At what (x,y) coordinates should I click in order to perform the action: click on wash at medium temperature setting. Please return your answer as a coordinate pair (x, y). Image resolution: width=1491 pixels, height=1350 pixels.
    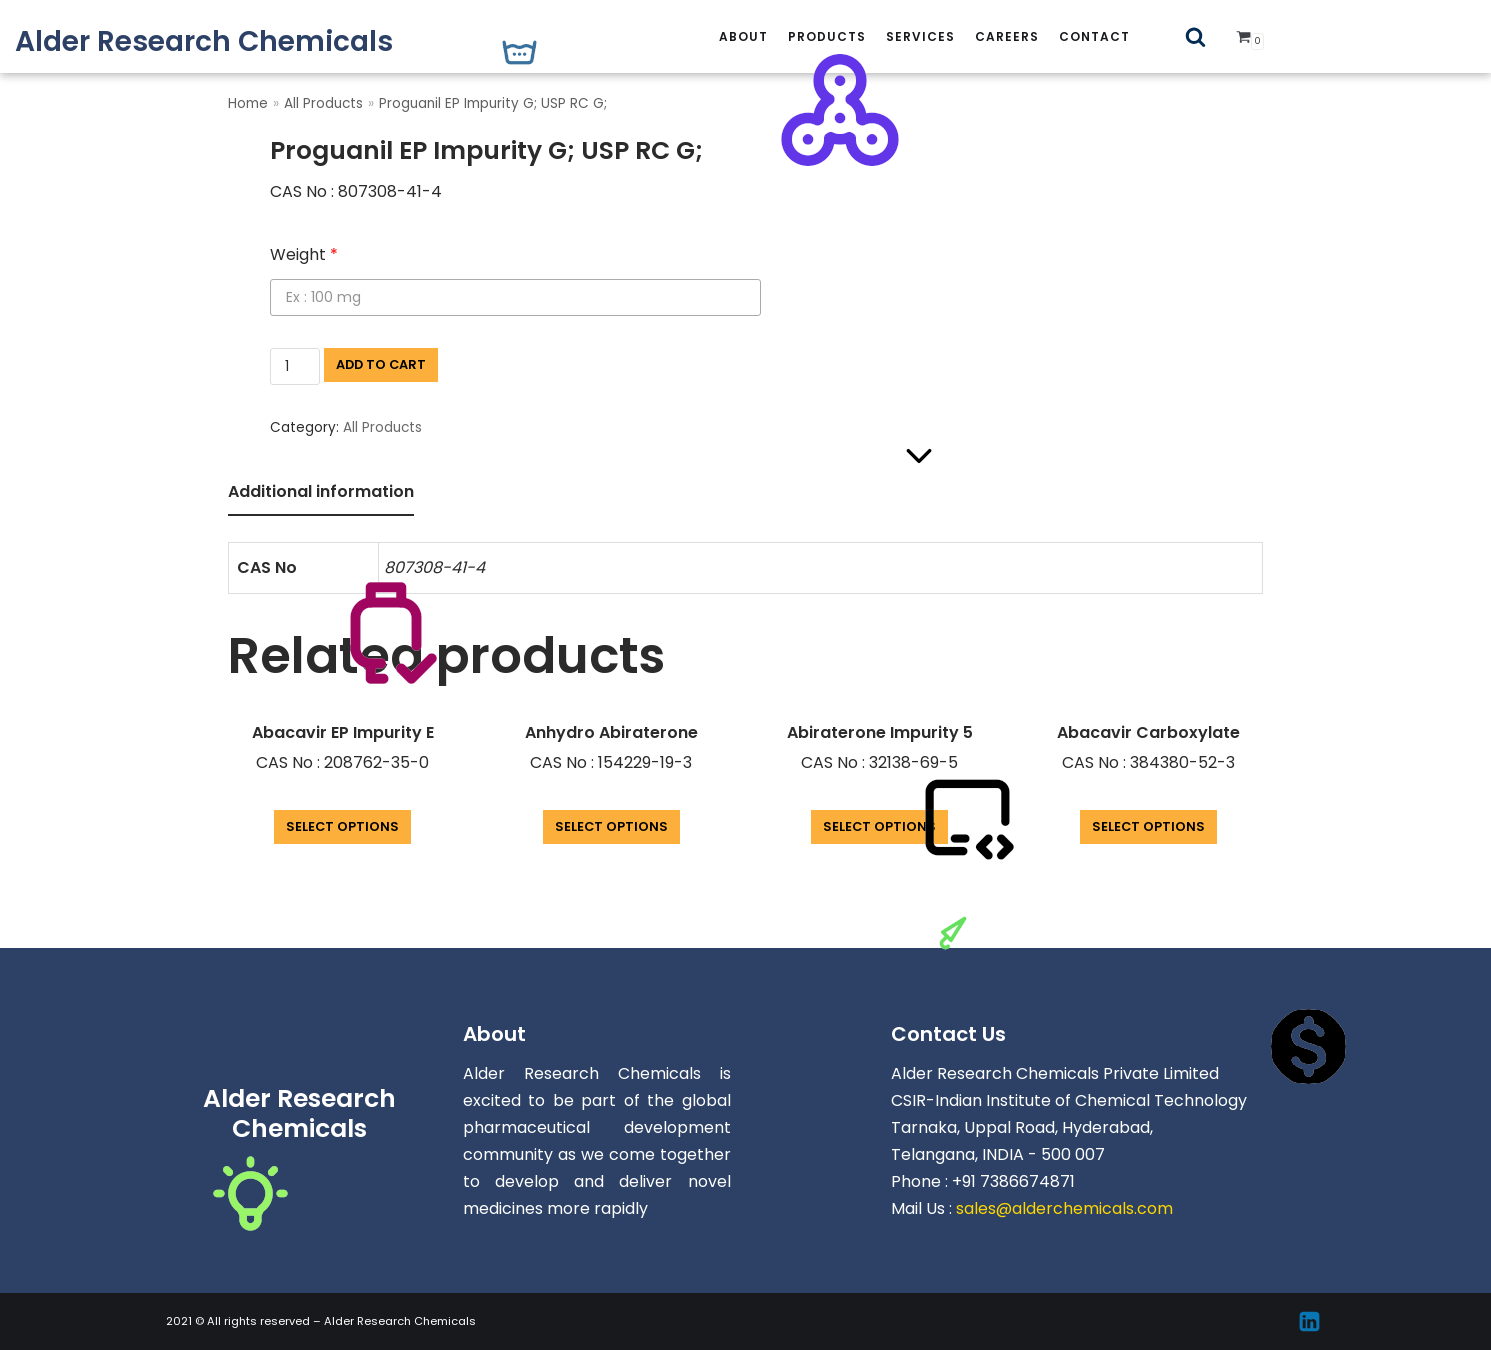
    Looking at the image, I should click on (519, 52).